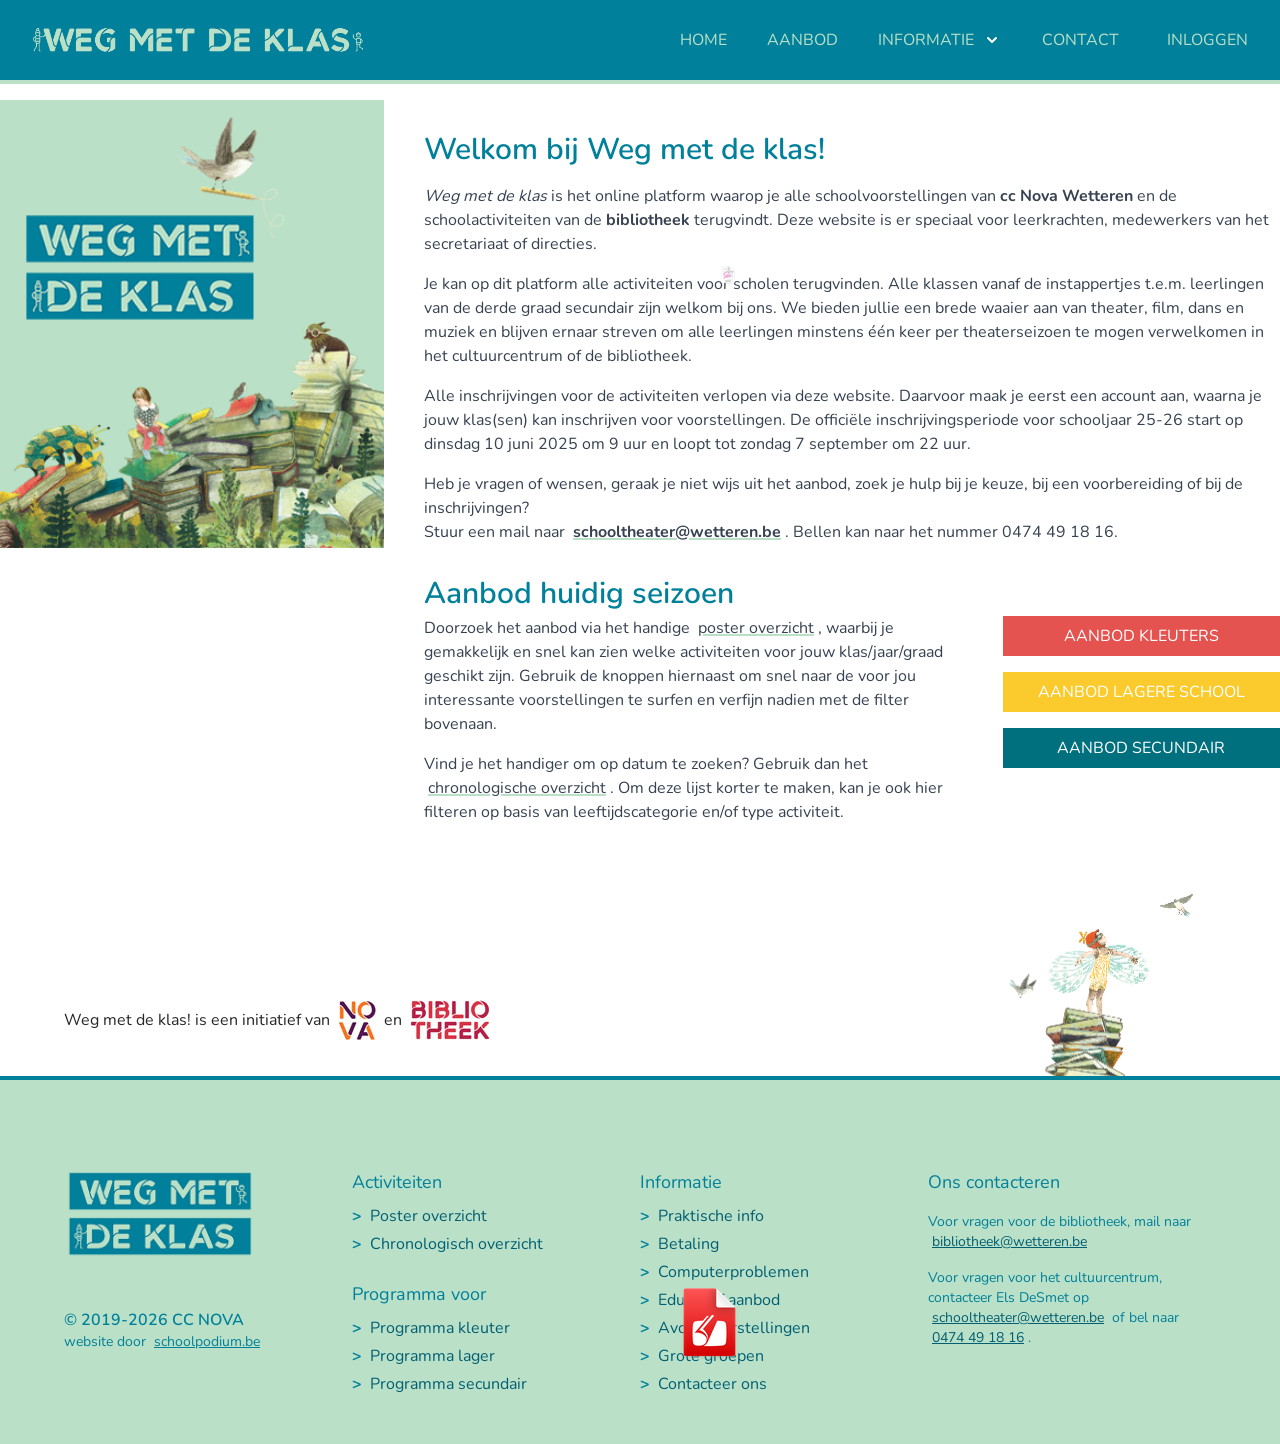 The image size is (1280, 1444). Describe the element at coordinates (709, 1323) in the screenshot. I see `a postscript document file` at that location.